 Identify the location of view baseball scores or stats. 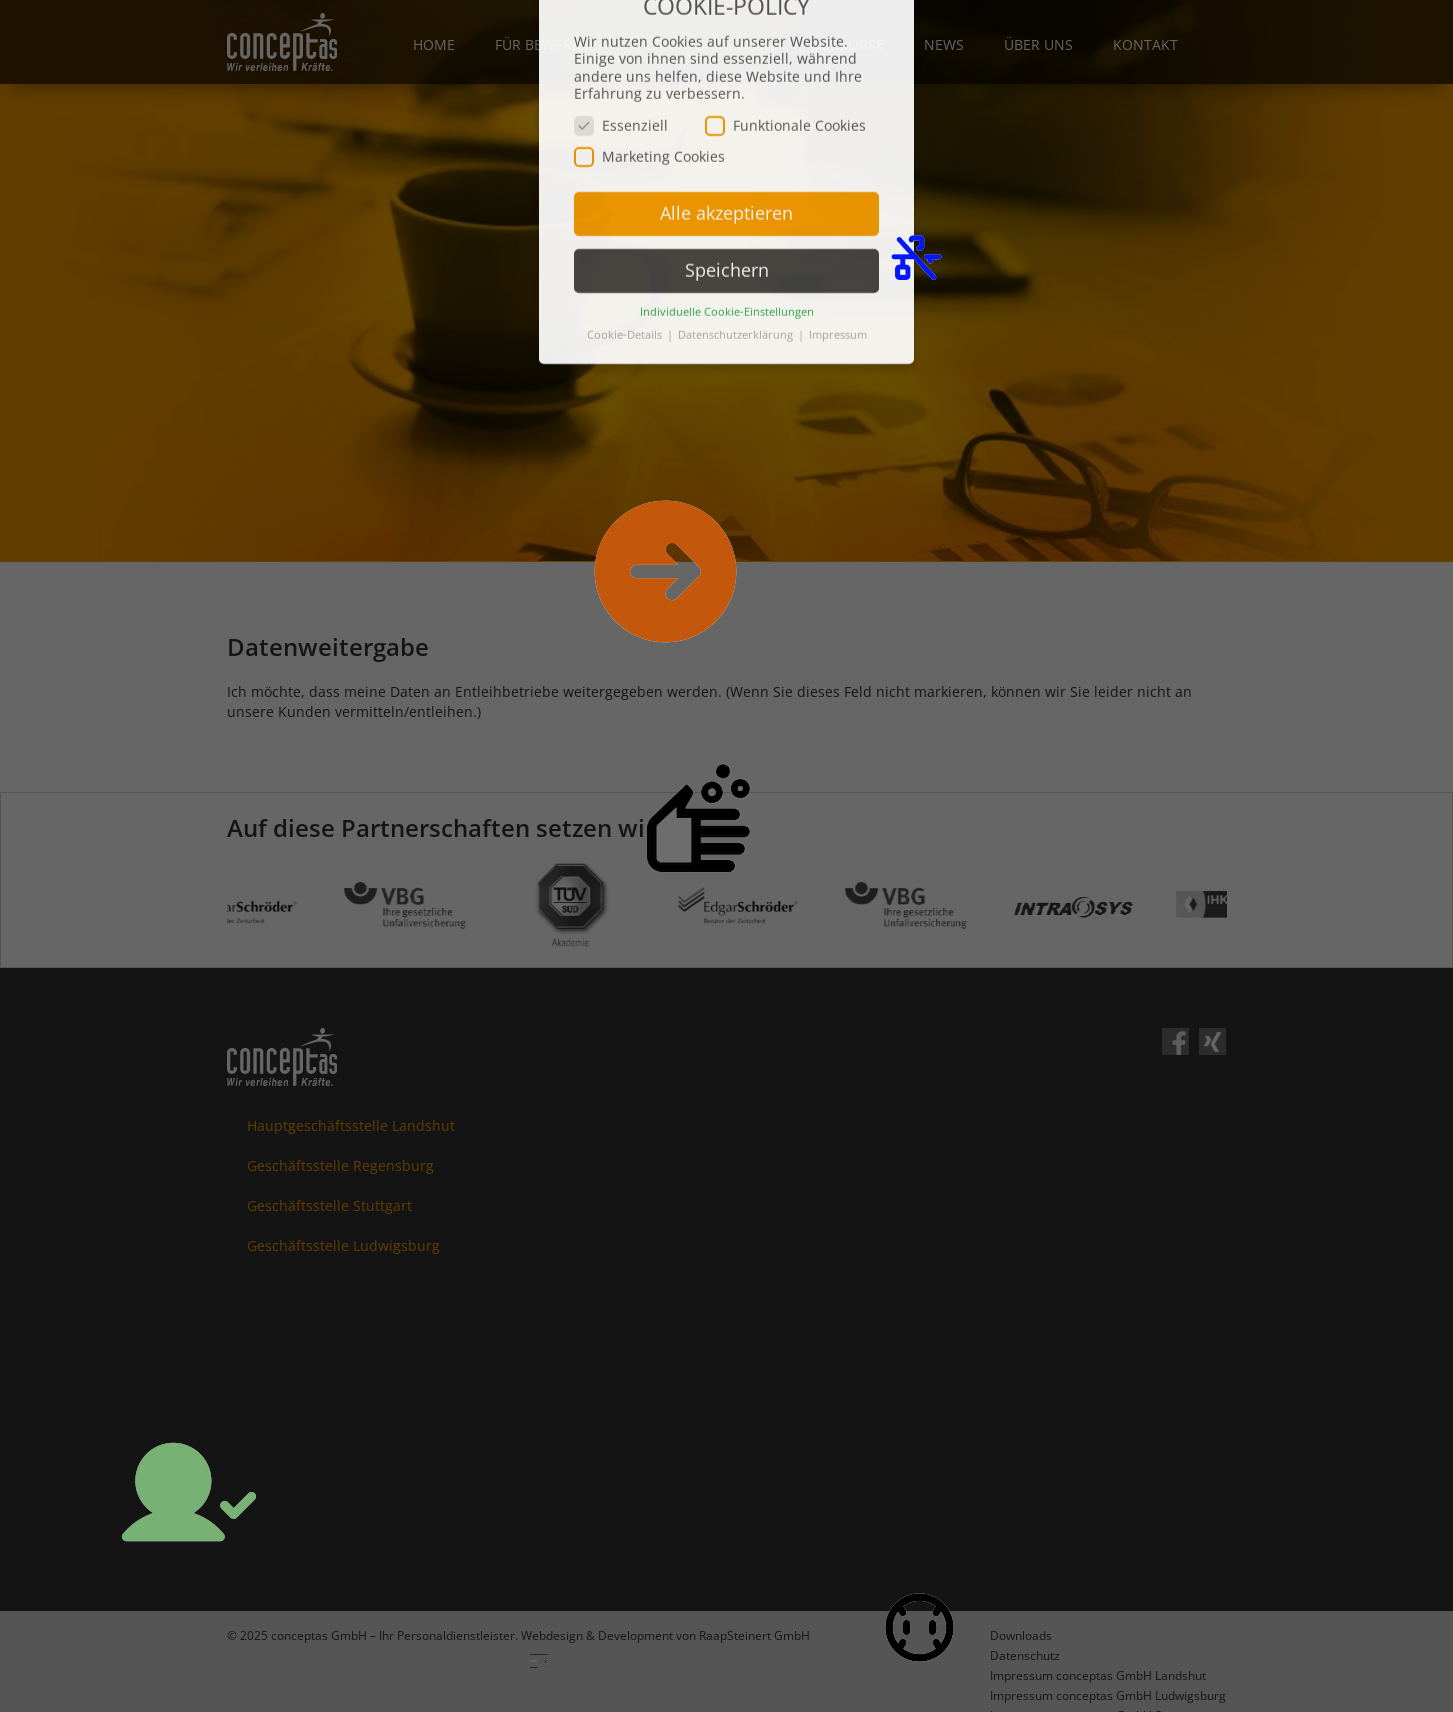
(919, 1627).